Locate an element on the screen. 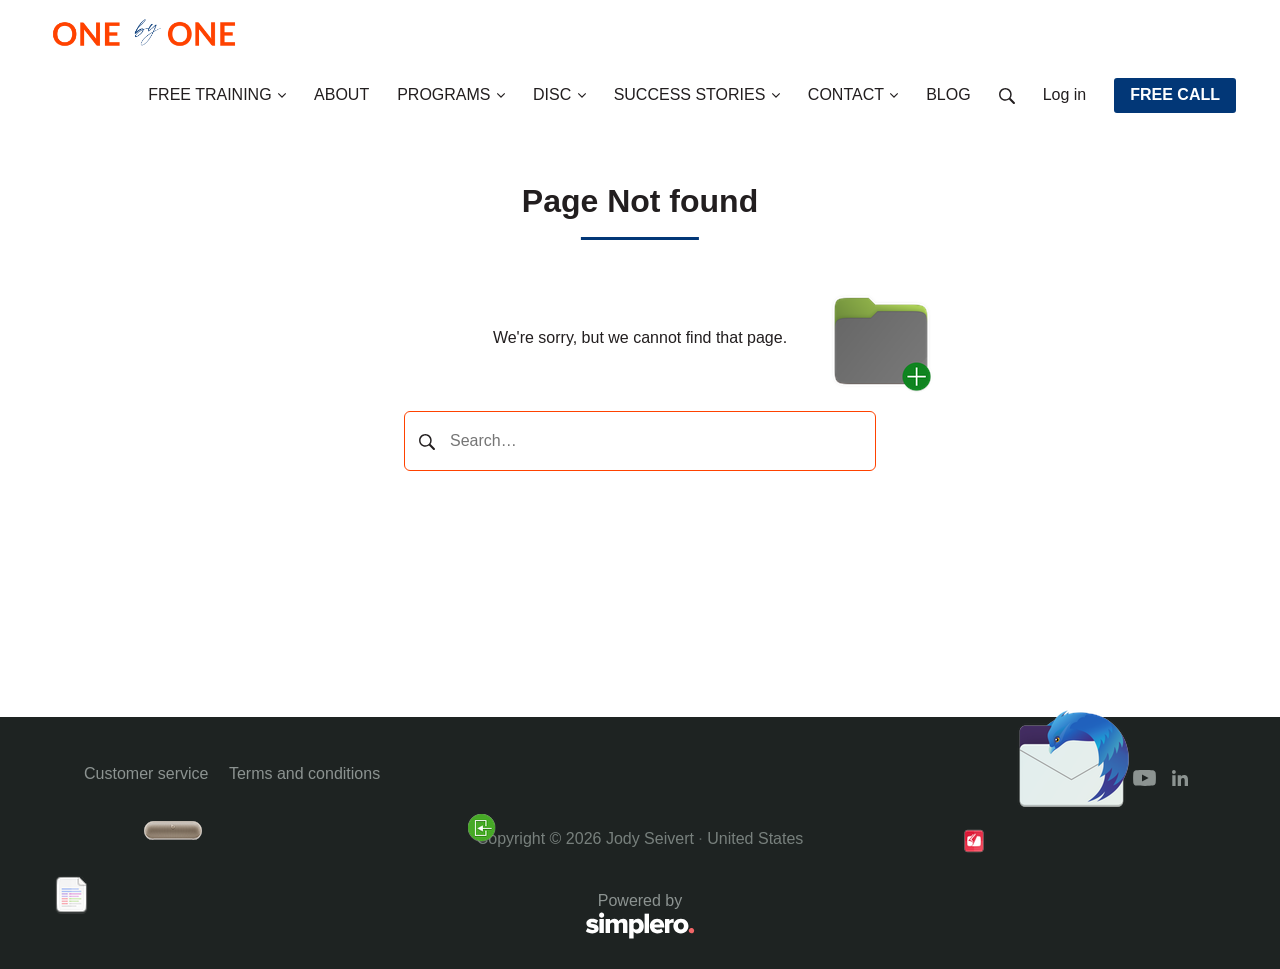  beats pill speaker in champagne color is located at coordinates (173, 831).